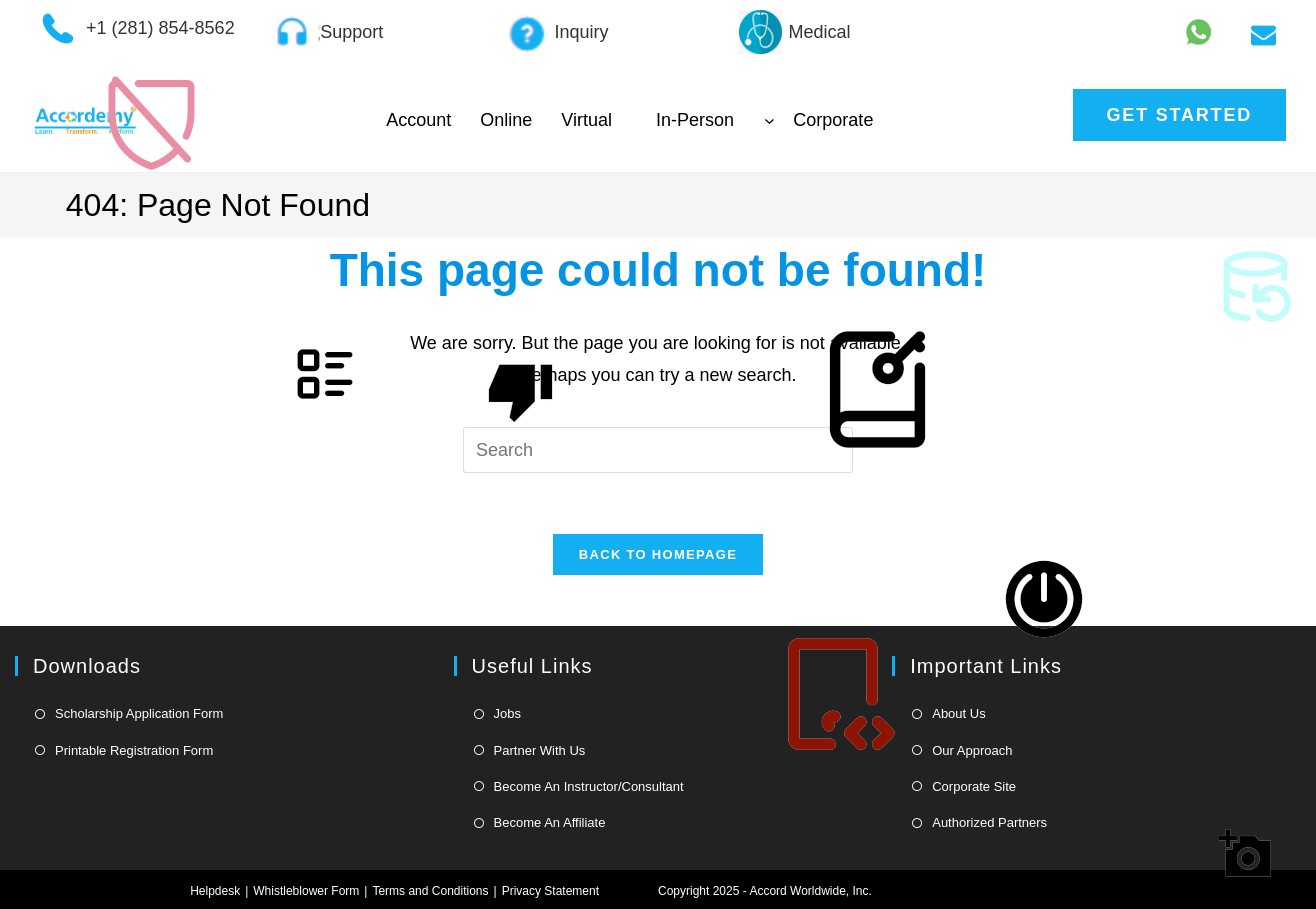 Image resolution: width=1316 pixels, height=909 pixels. Describe the element at coordinates (877, 389) in the screenshot. I see `access encrypted or password-protected documents` at that location.